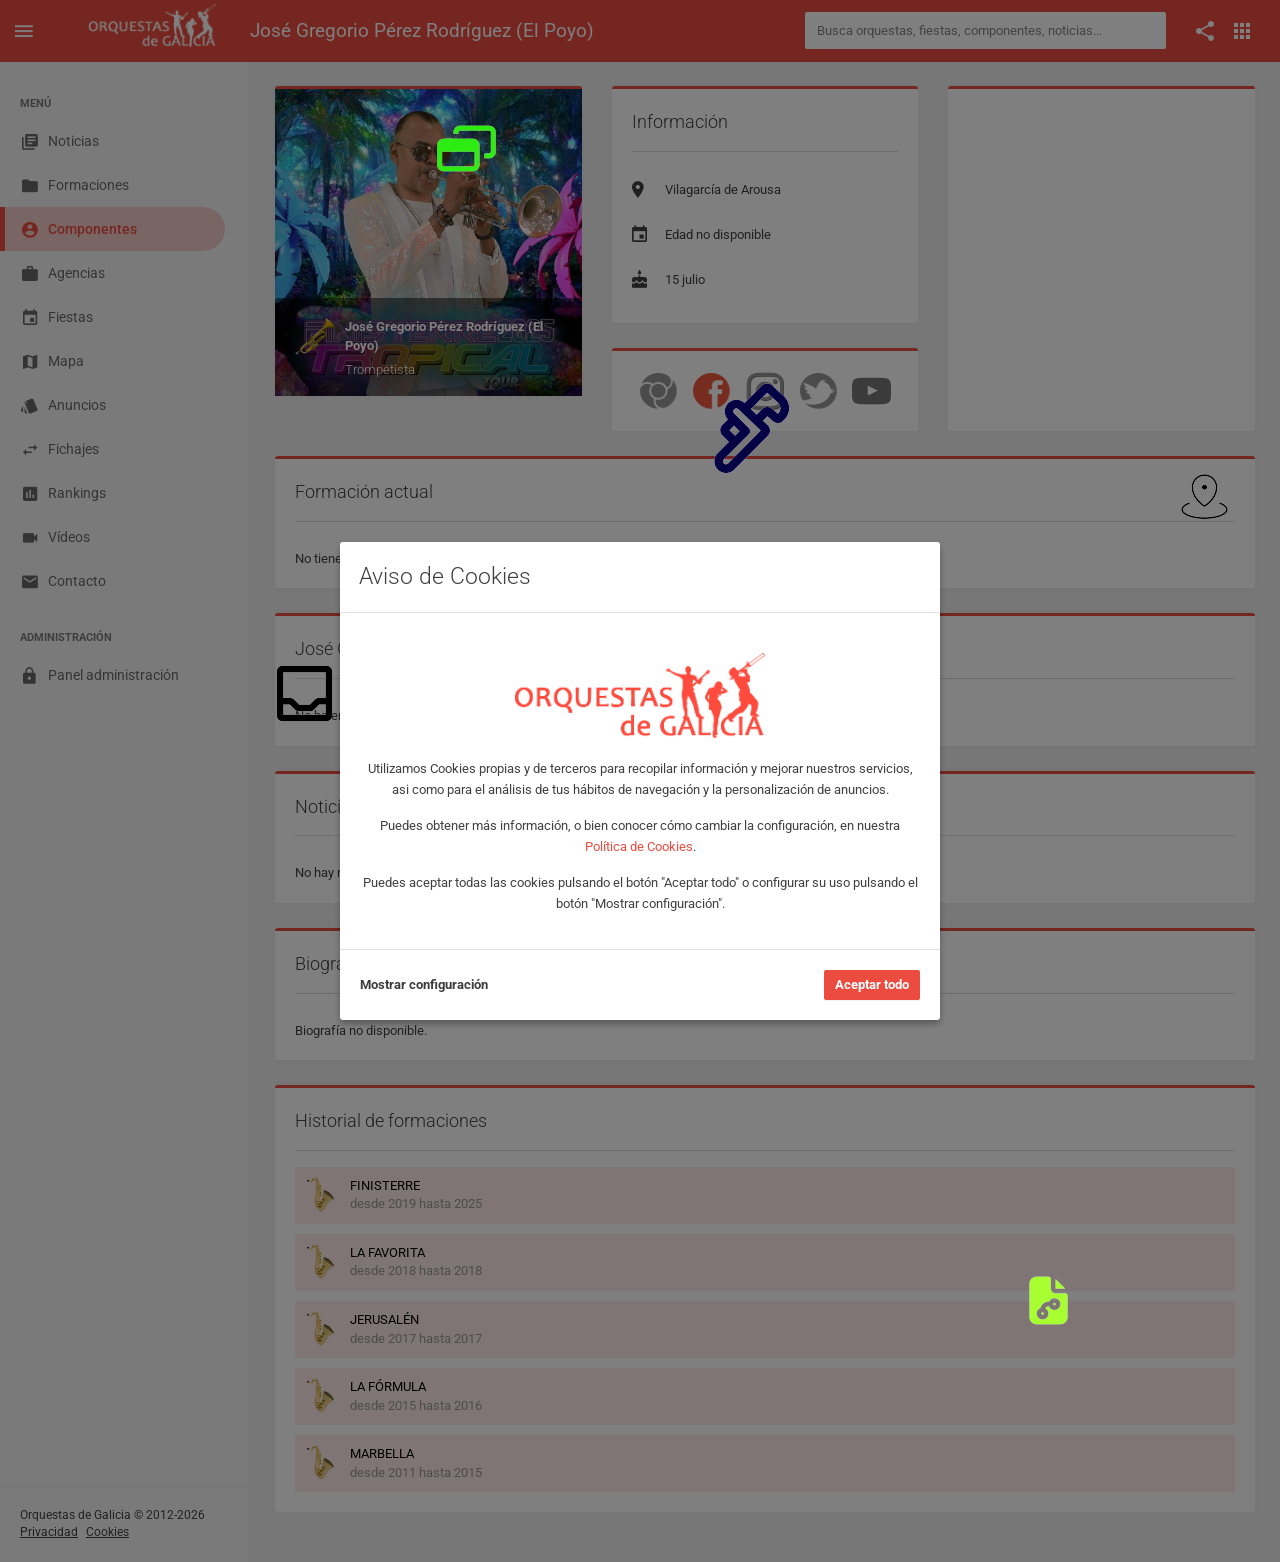 This screenshot has height=1562, width=1280. Describe the element at coordinates (466, 148) in the screenshot. I see `restore window to previous size` at that location.